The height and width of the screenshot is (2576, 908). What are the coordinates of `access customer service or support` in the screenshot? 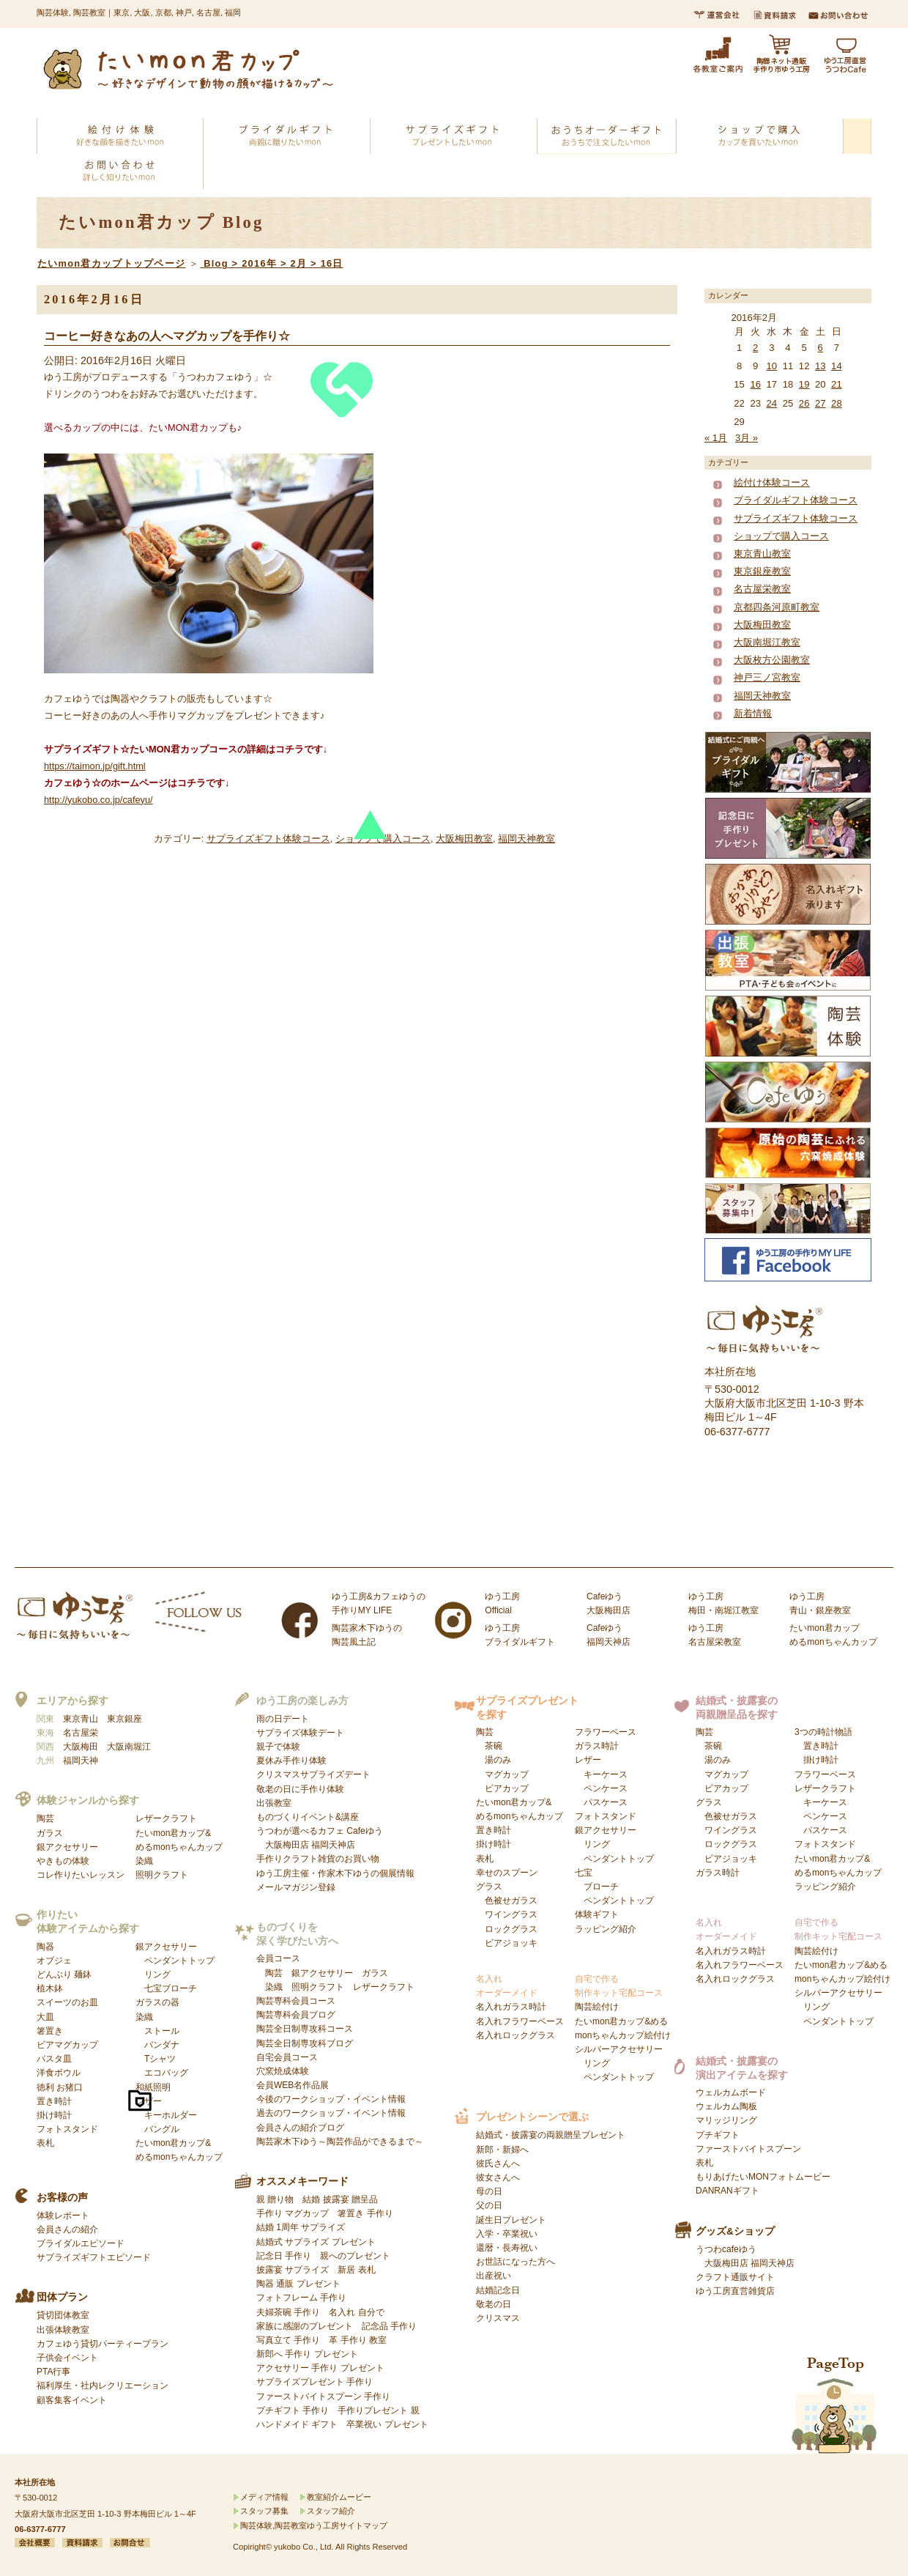 It's located at (341, 389).